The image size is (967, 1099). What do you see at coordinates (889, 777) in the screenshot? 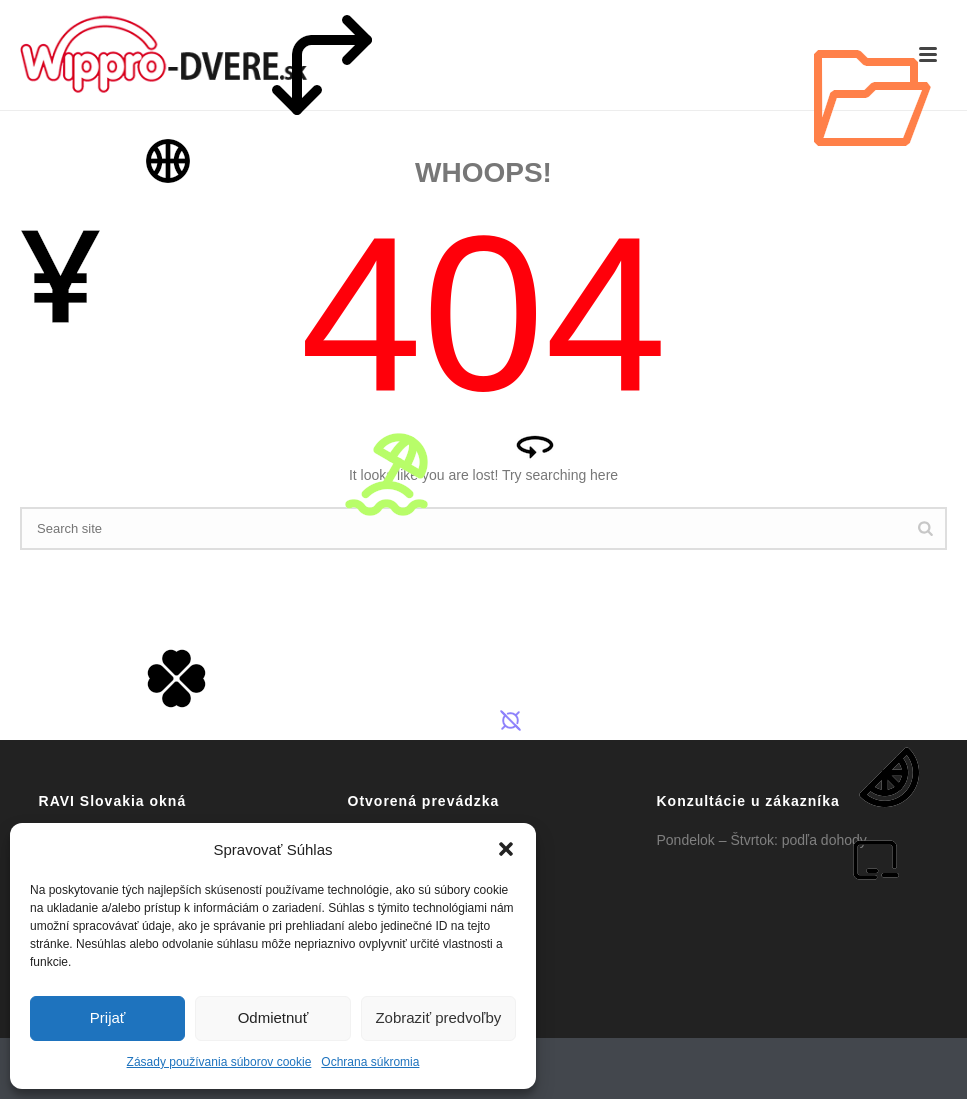
I see `indicates fresh or citrus-related content` at bounding box center [889, 777].